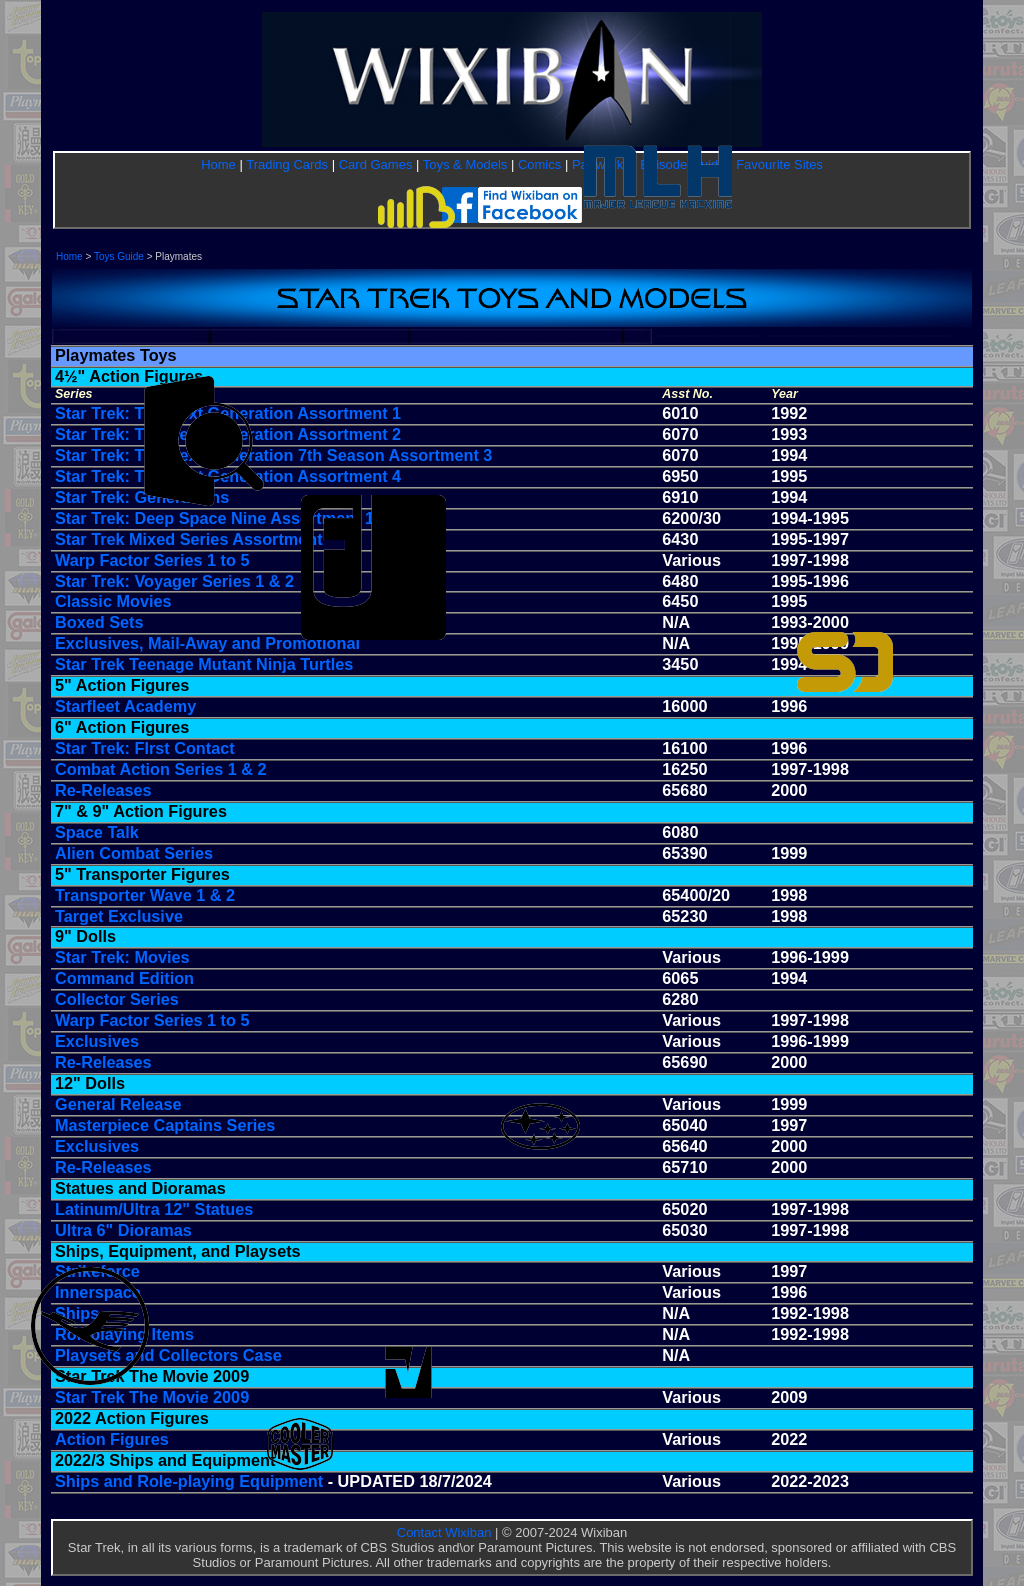  I want to click on Subaru brand logo, so click(540, 1126).